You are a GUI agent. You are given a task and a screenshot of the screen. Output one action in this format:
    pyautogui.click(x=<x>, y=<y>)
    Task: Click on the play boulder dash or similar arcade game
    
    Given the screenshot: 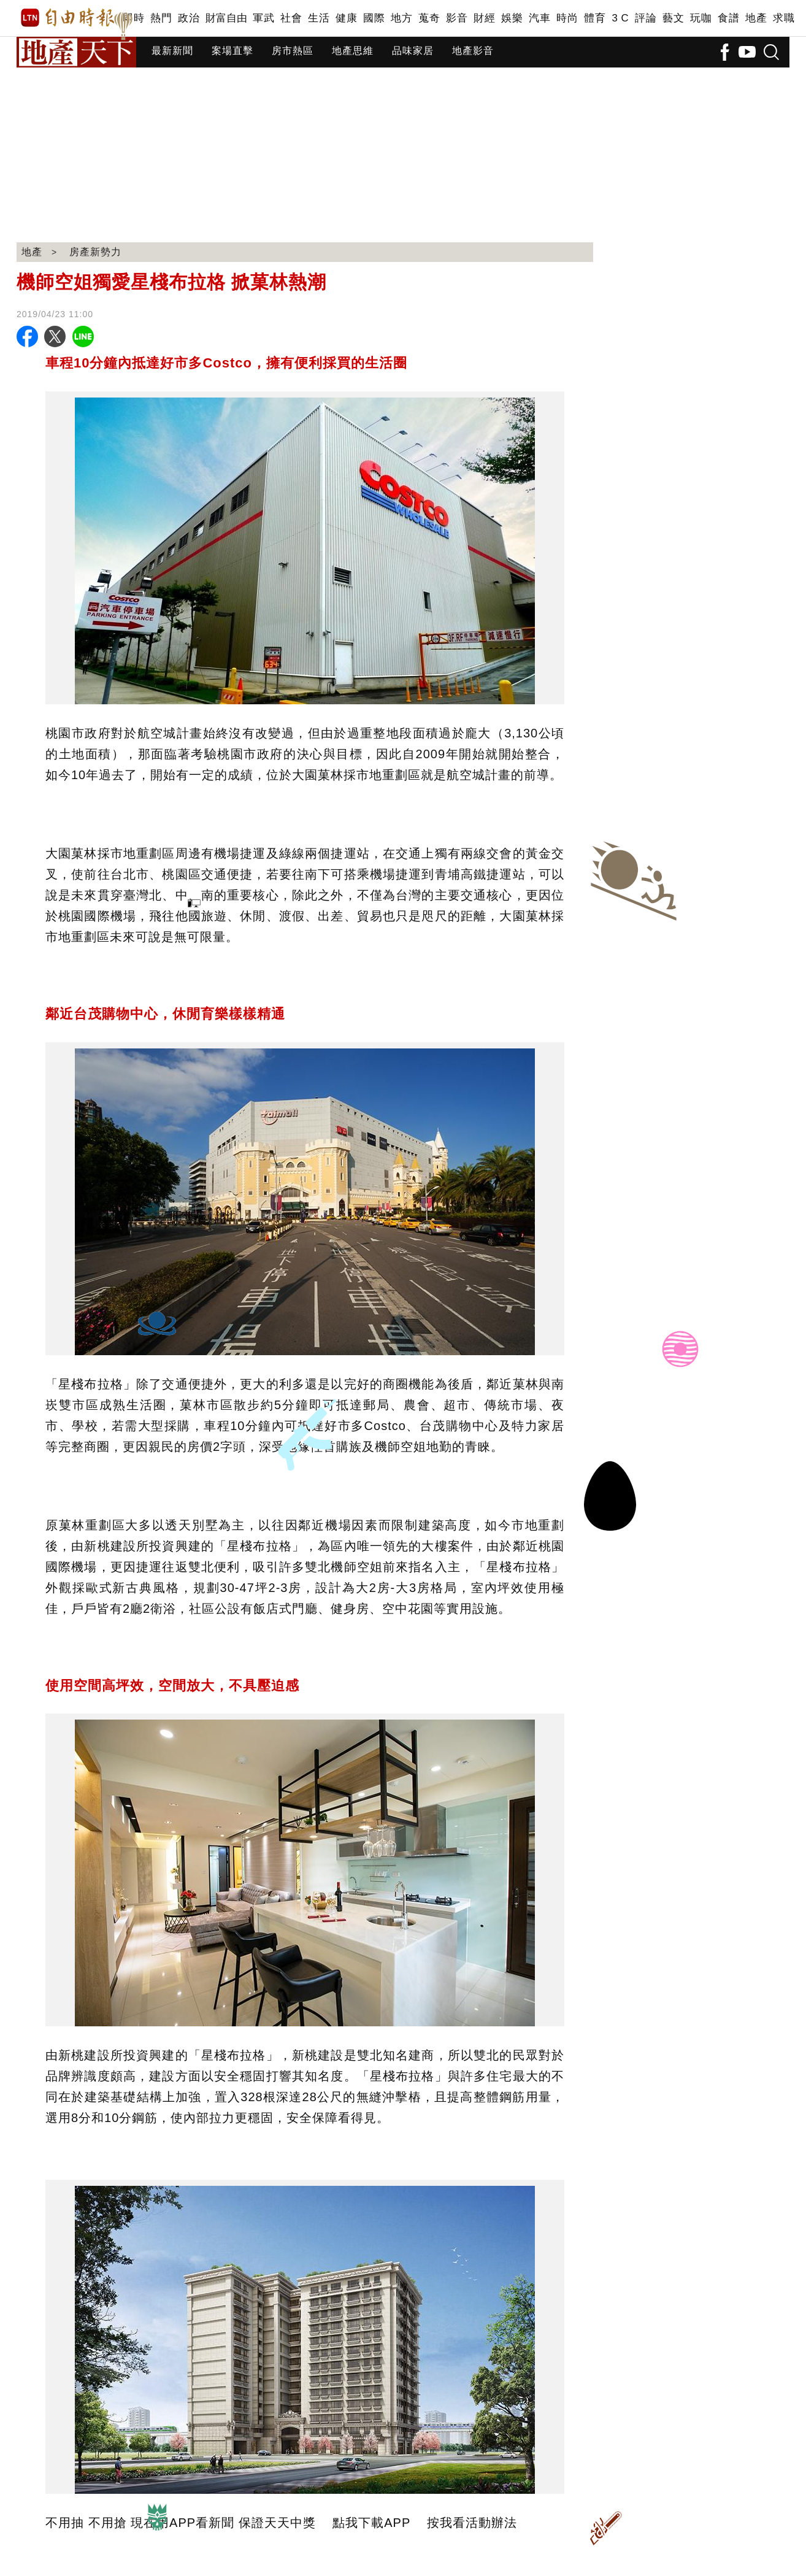 What is the action you would take?
    pyautogui.click(x=634, y=881)
    